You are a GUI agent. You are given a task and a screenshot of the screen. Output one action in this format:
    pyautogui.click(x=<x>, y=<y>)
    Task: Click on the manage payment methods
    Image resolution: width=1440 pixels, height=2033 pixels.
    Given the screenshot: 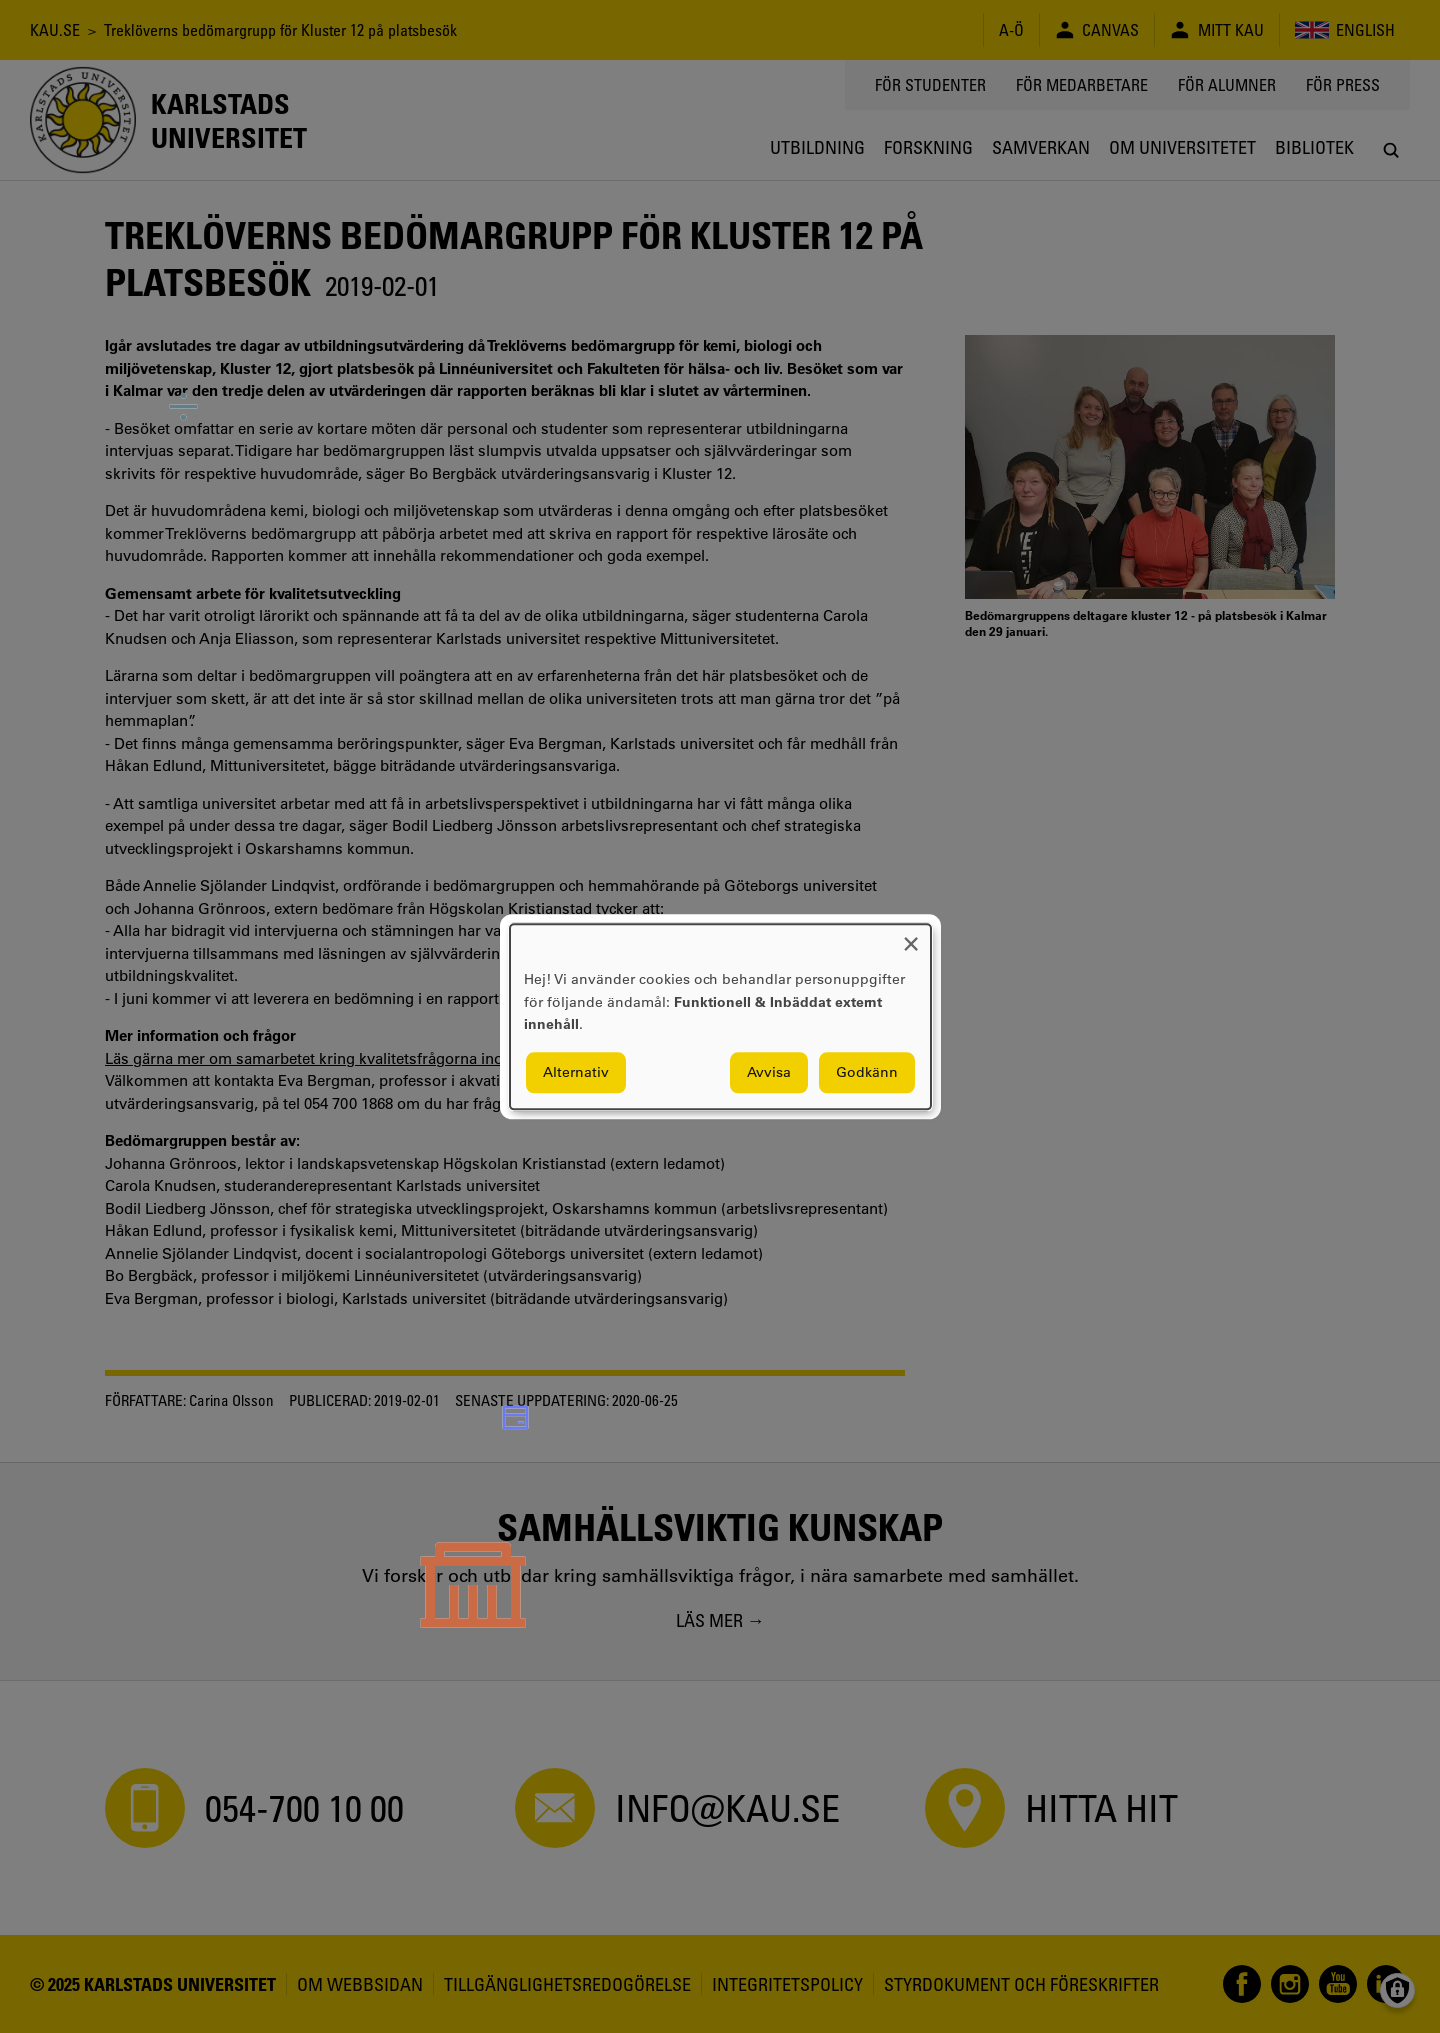 What is the action you would take?
    pyautogui.click(x=515, y=1417)
    